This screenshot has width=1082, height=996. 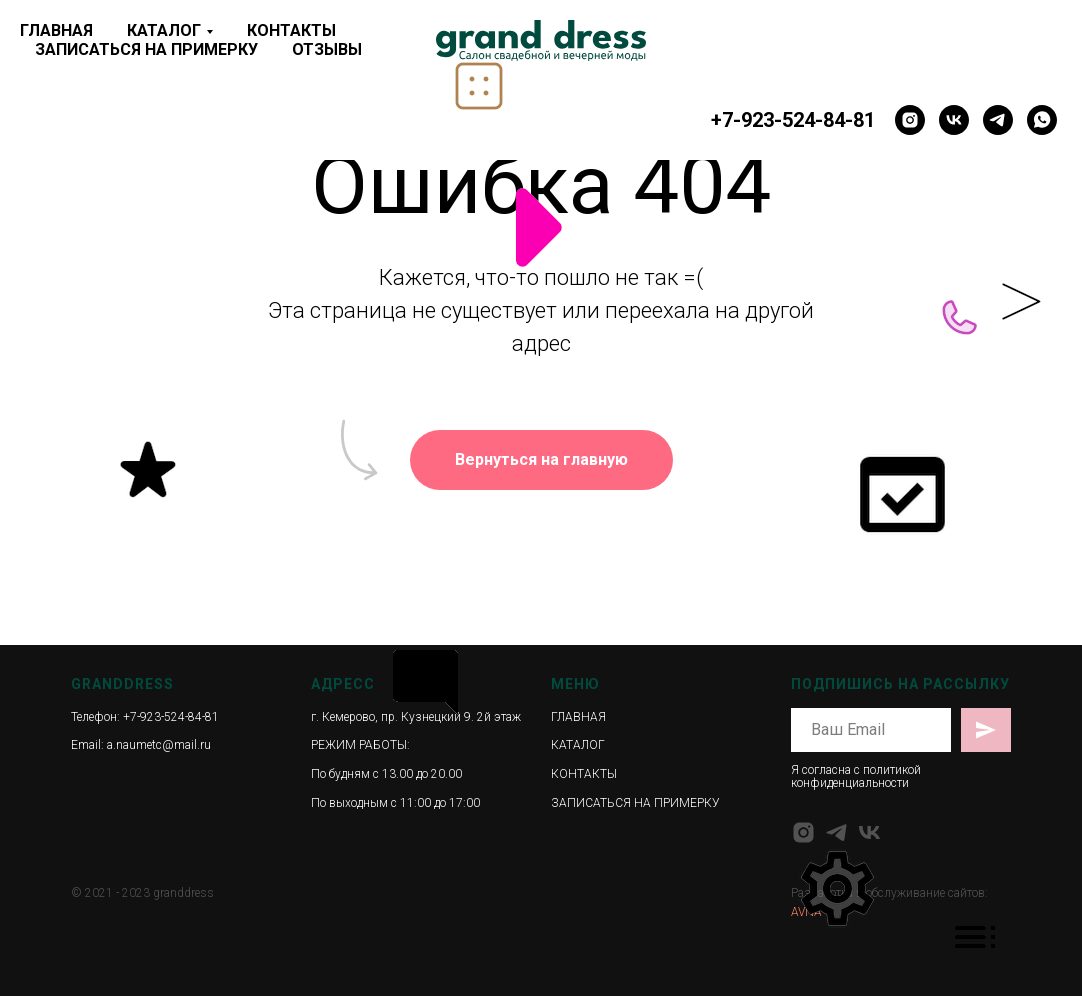 I want to click on tap to make a phone call, so click(x=959, y=318).